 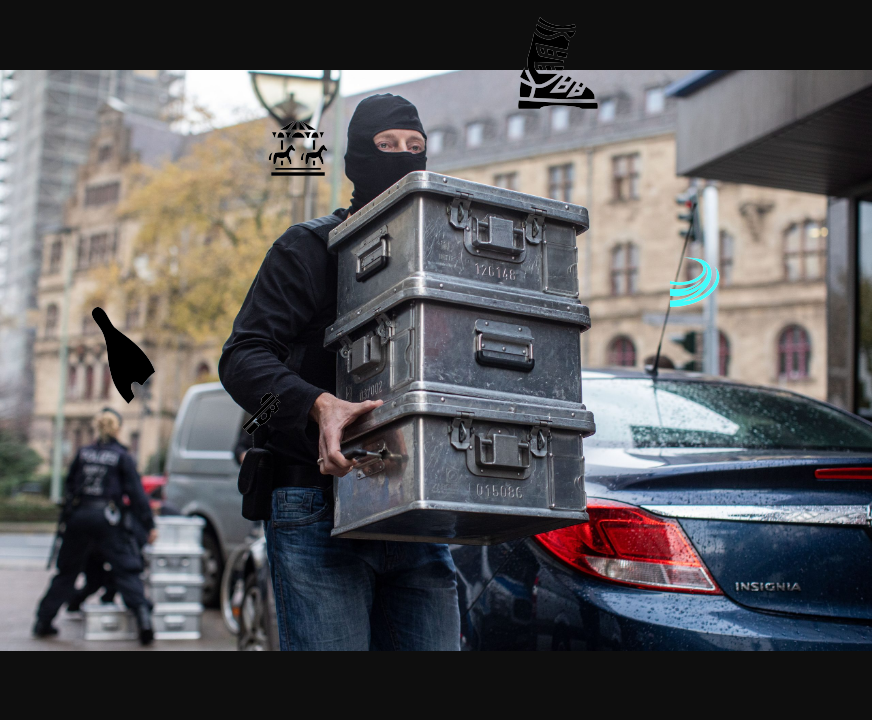 I want to click on select the white crown of upper egypt, so click(x=123, y=355).